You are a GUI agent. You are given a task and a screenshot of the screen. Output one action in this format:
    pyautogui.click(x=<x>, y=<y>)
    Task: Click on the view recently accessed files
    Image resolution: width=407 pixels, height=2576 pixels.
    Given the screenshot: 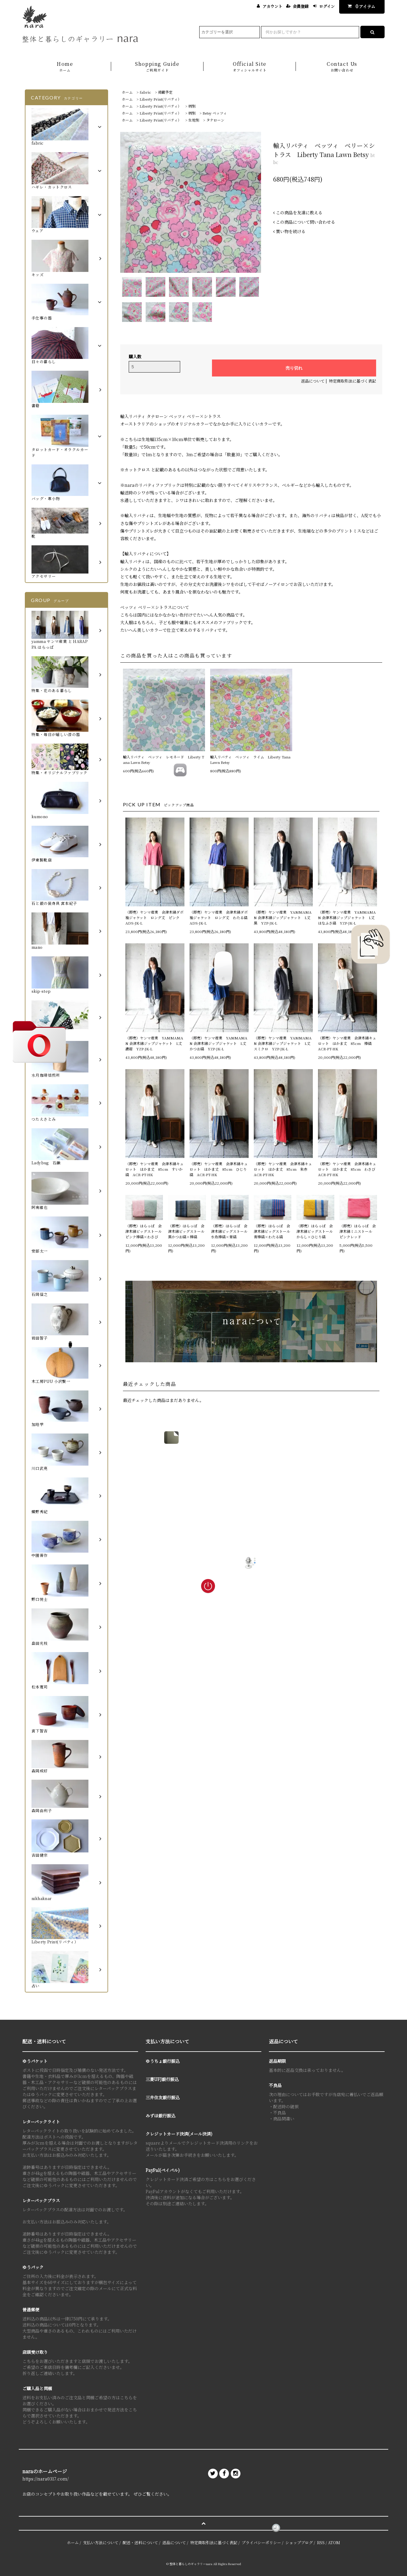 What is the action you would take?
    pyautogui.click(x=276, y=2528)
    